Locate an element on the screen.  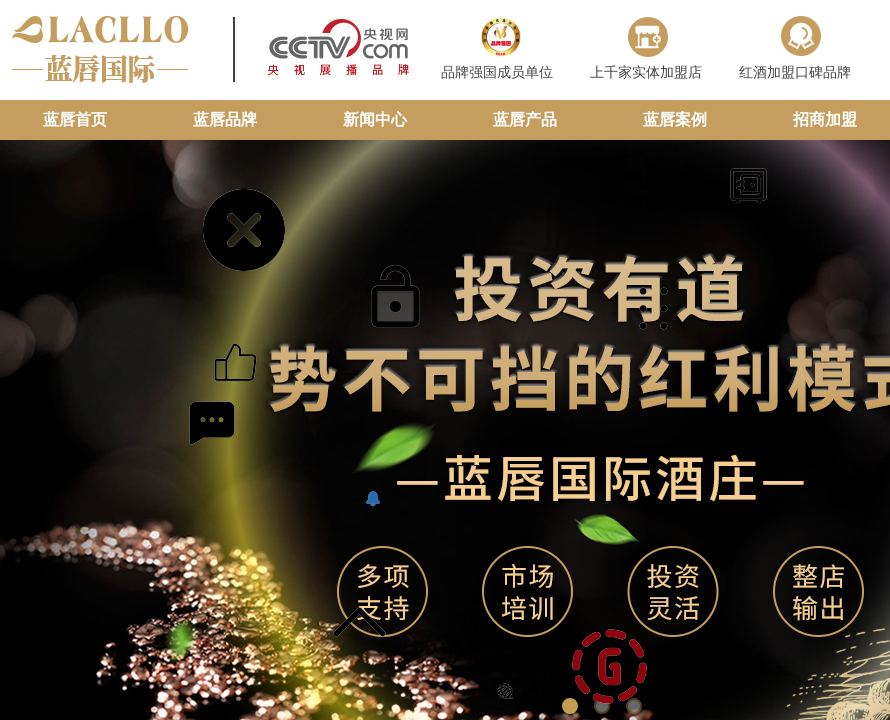
open messaging or chat is located at coordinates (212, 422).